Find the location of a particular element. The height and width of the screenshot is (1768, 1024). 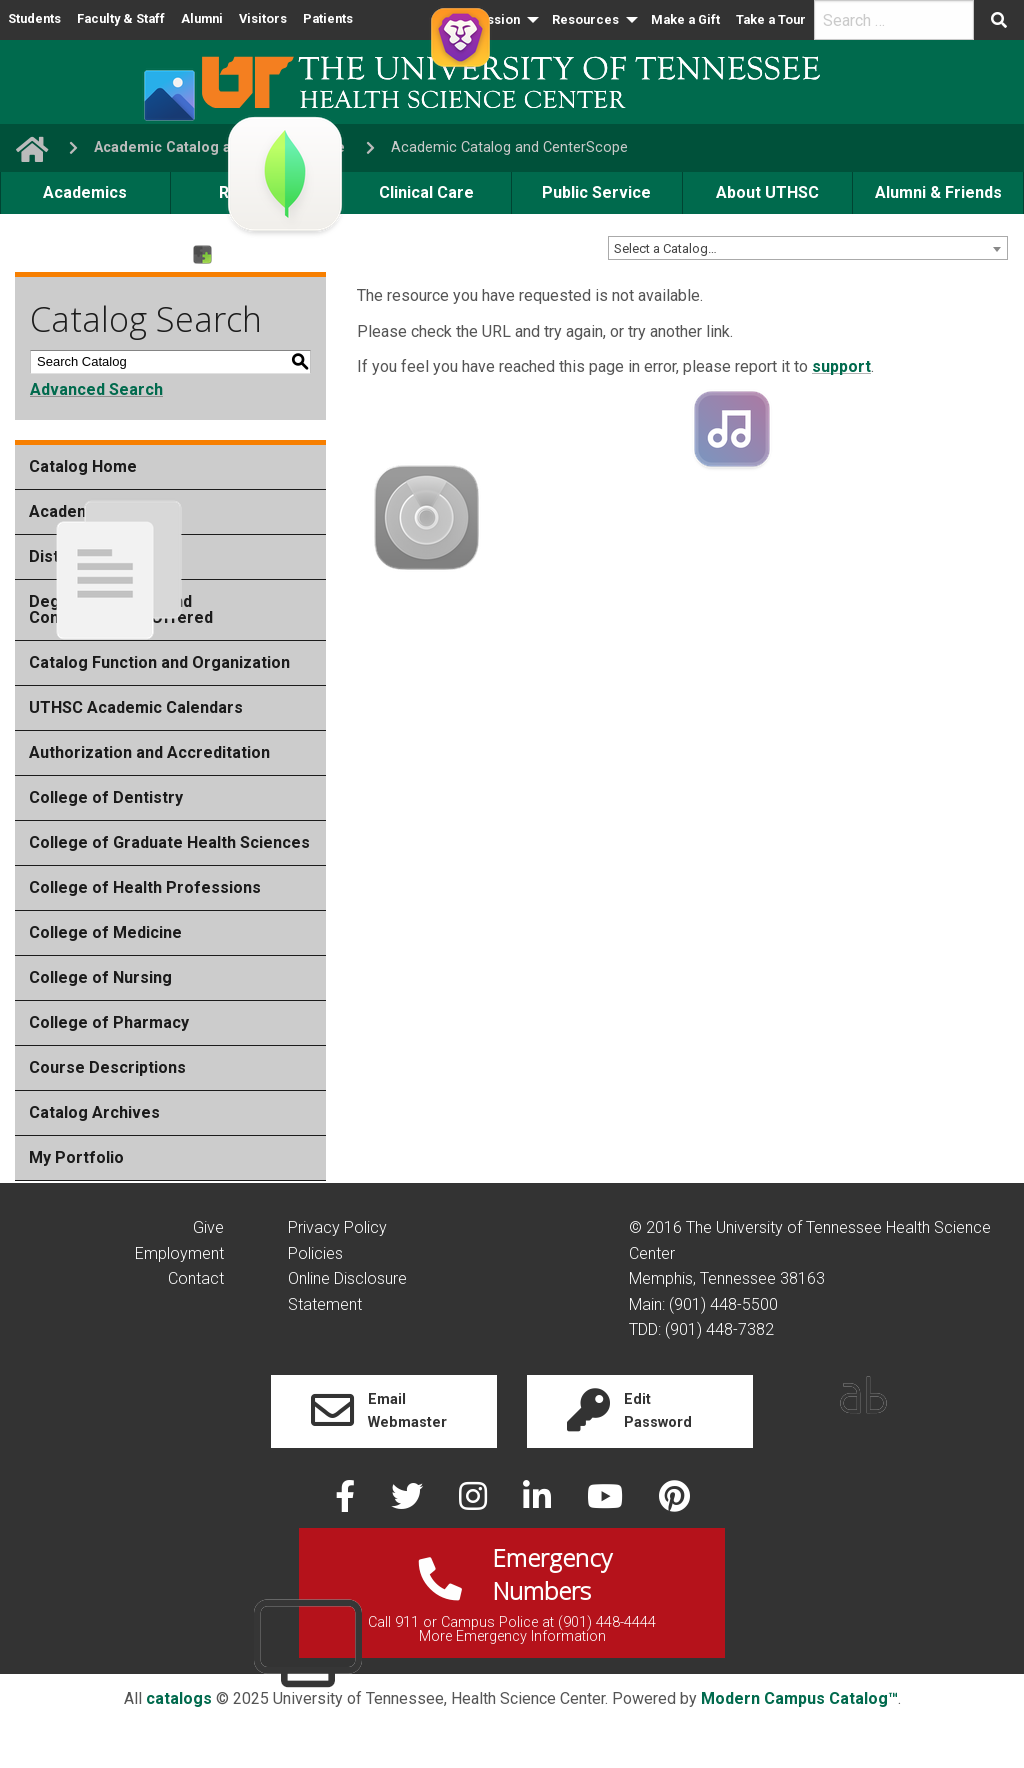

indicates a folder contains documents is located at coordinates (119, 570).